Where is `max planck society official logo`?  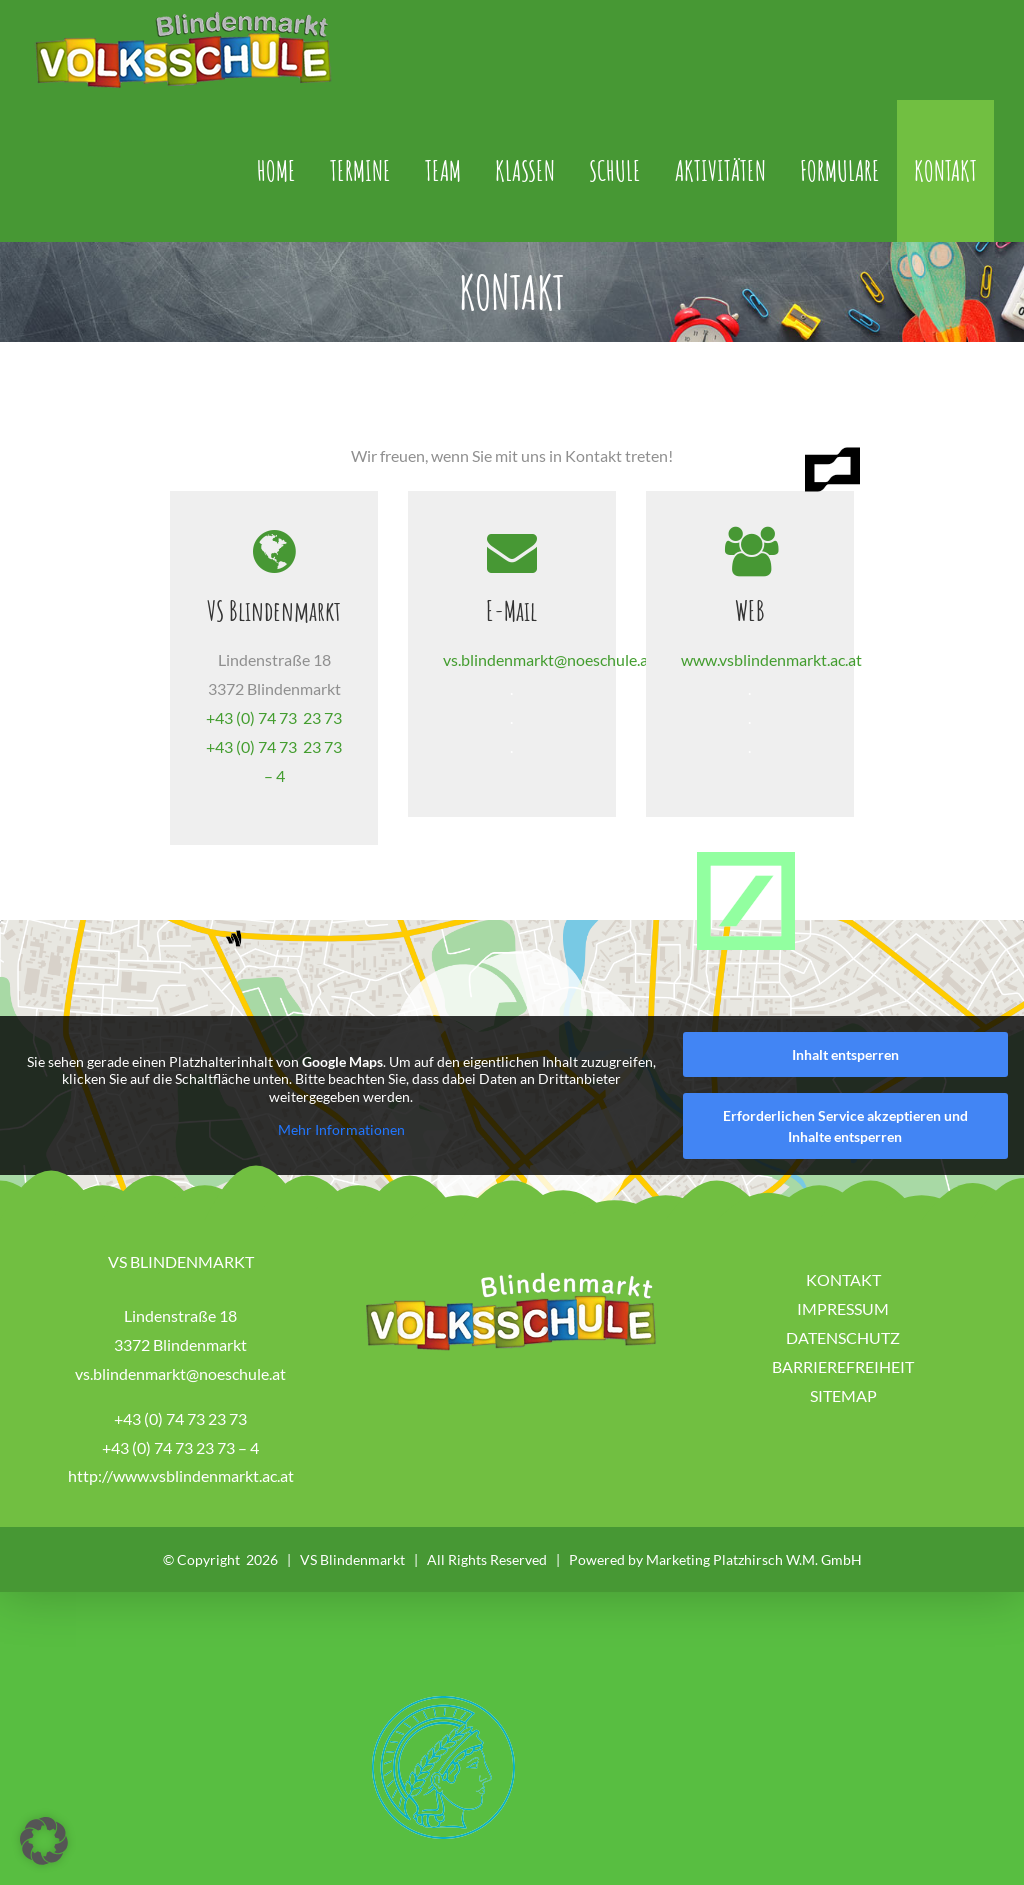
max planck society official logo is located at coordinates (443, 1767).